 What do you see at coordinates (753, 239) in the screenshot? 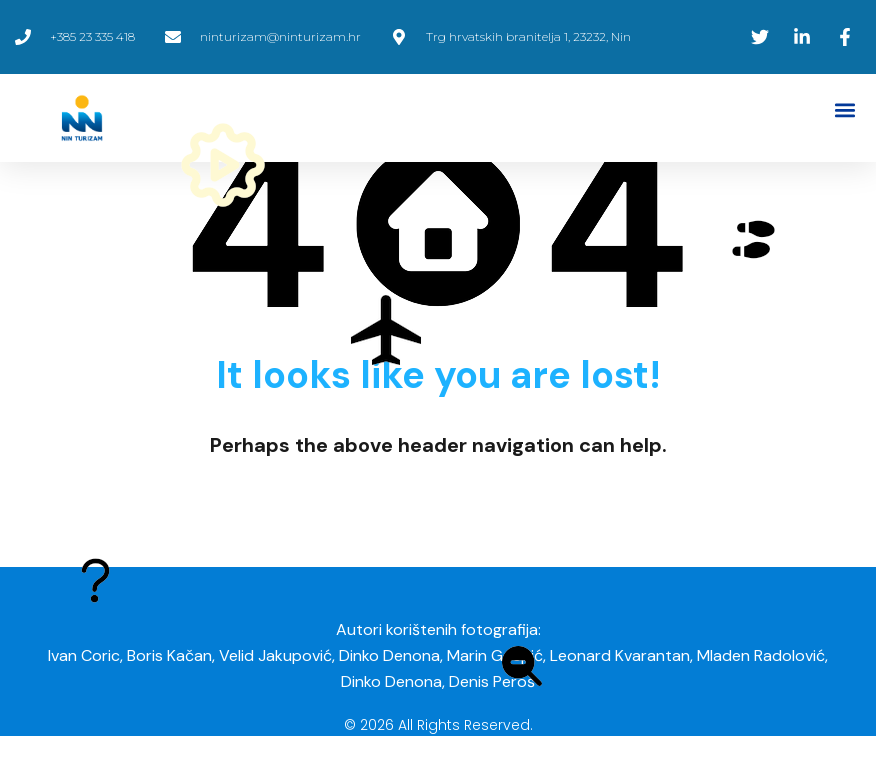
I see `view step count or walking activity` at bounding box center [753, 239].